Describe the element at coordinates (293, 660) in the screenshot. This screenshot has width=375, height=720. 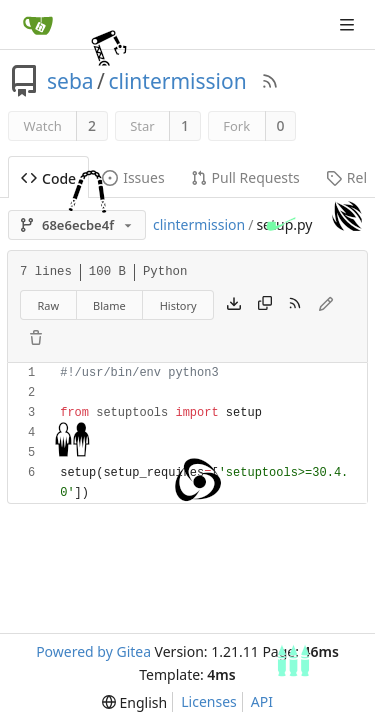
I see `ammunition or bullet inventory indicator` at that location.